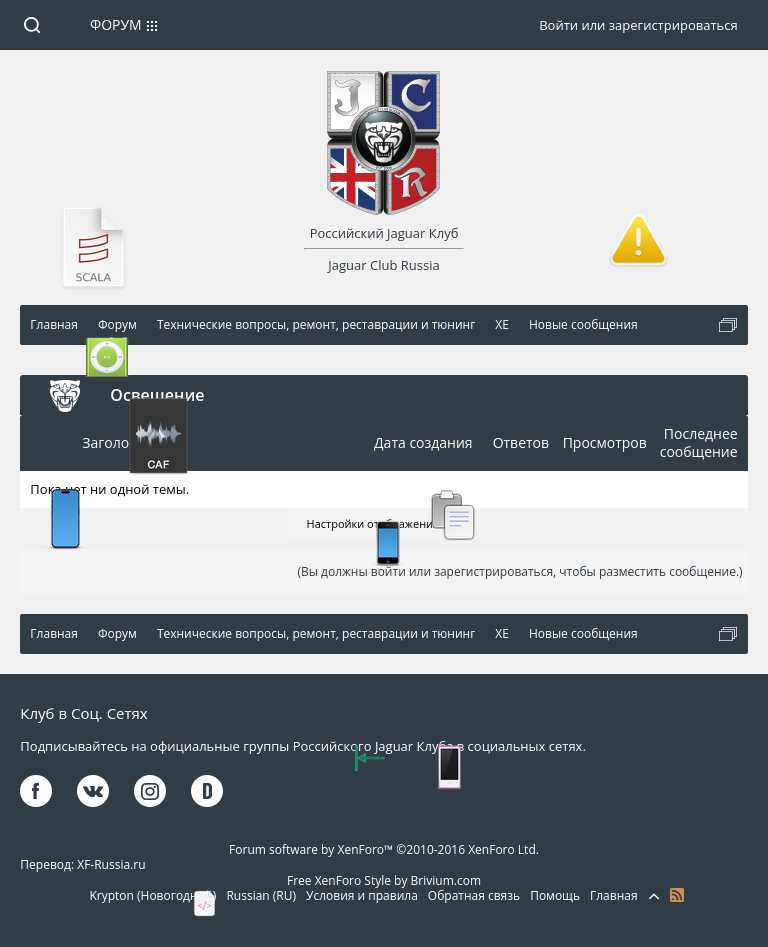  What do you see at coordinates (107, 357) in the screenshot?
I see `iPod shuffle device connected` at bounding box center [107, 357].